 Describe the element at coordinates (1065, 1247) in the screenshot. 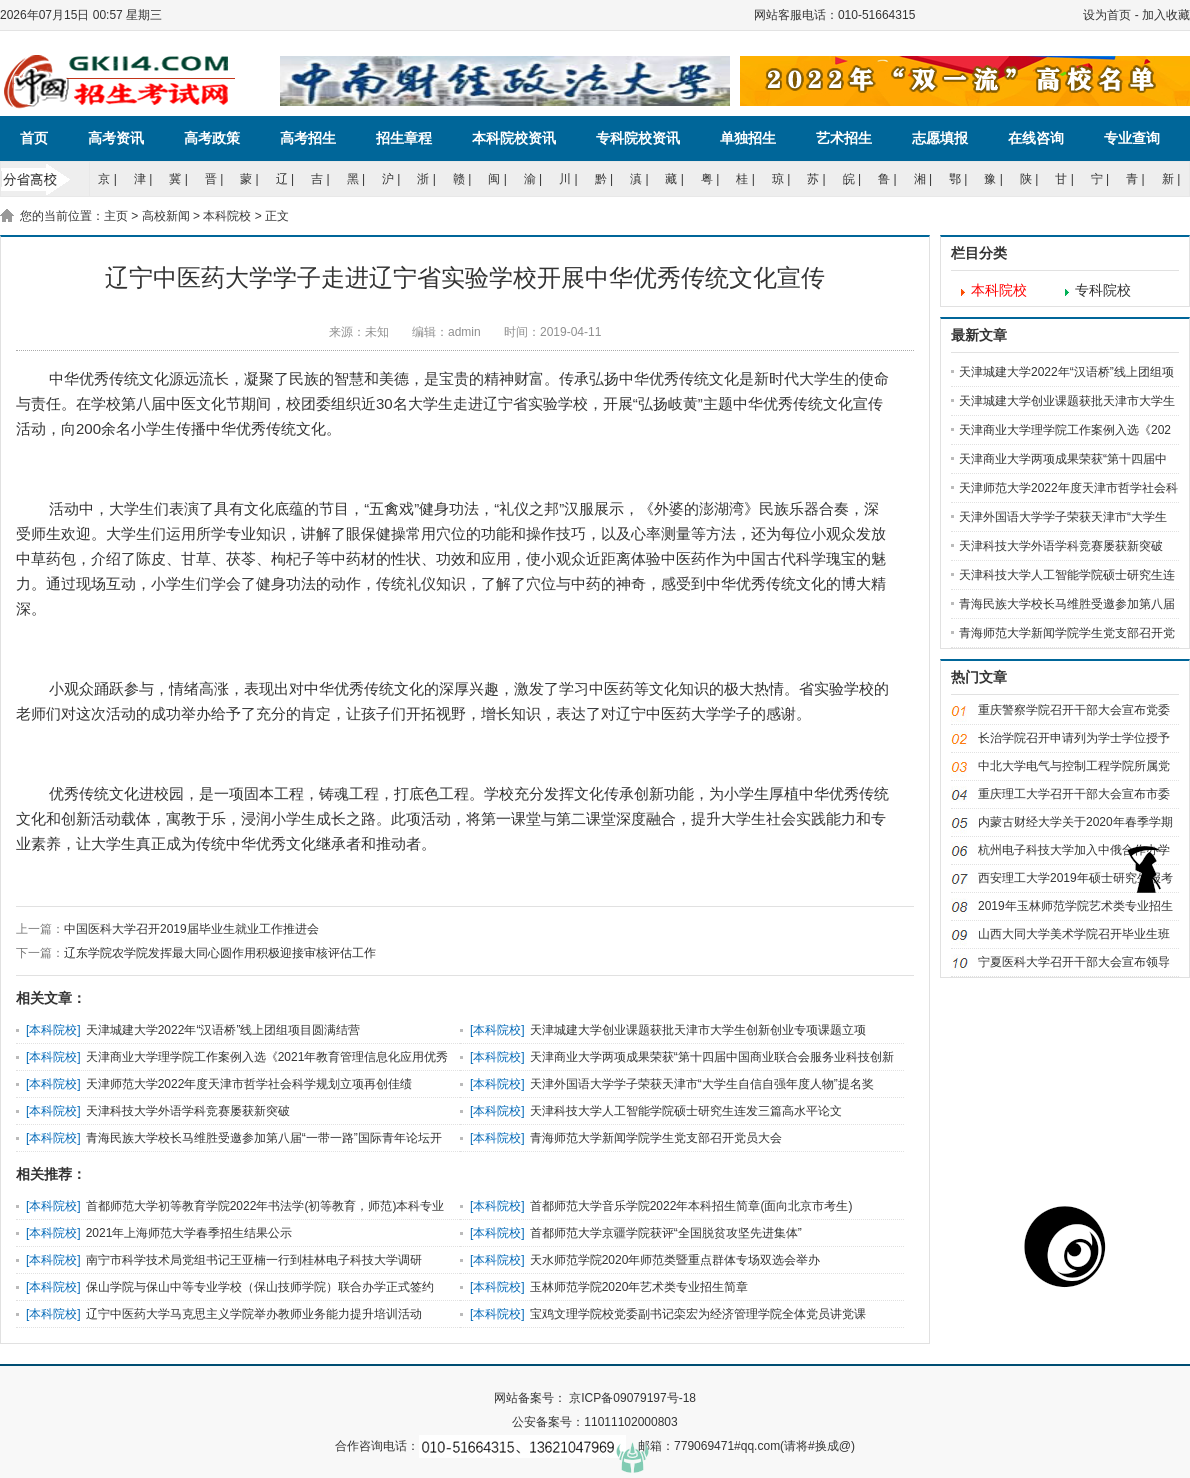

I see `toggle visibility or show/hide content` at that location.